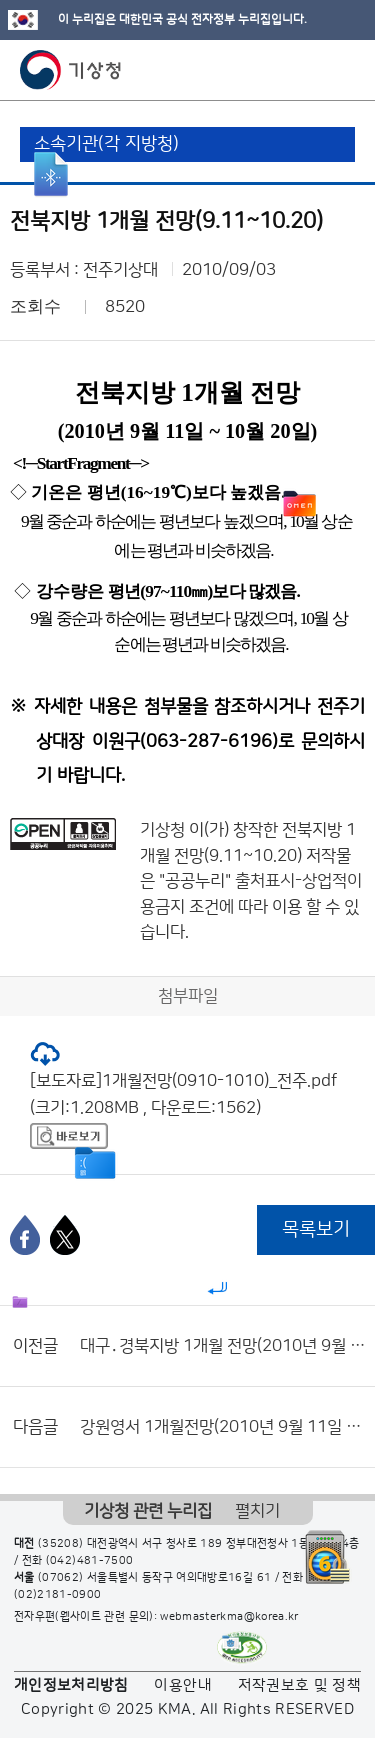  Describe the element at coordinates (20, 1302) in the screenshot. I see `access the root directory` at that location.